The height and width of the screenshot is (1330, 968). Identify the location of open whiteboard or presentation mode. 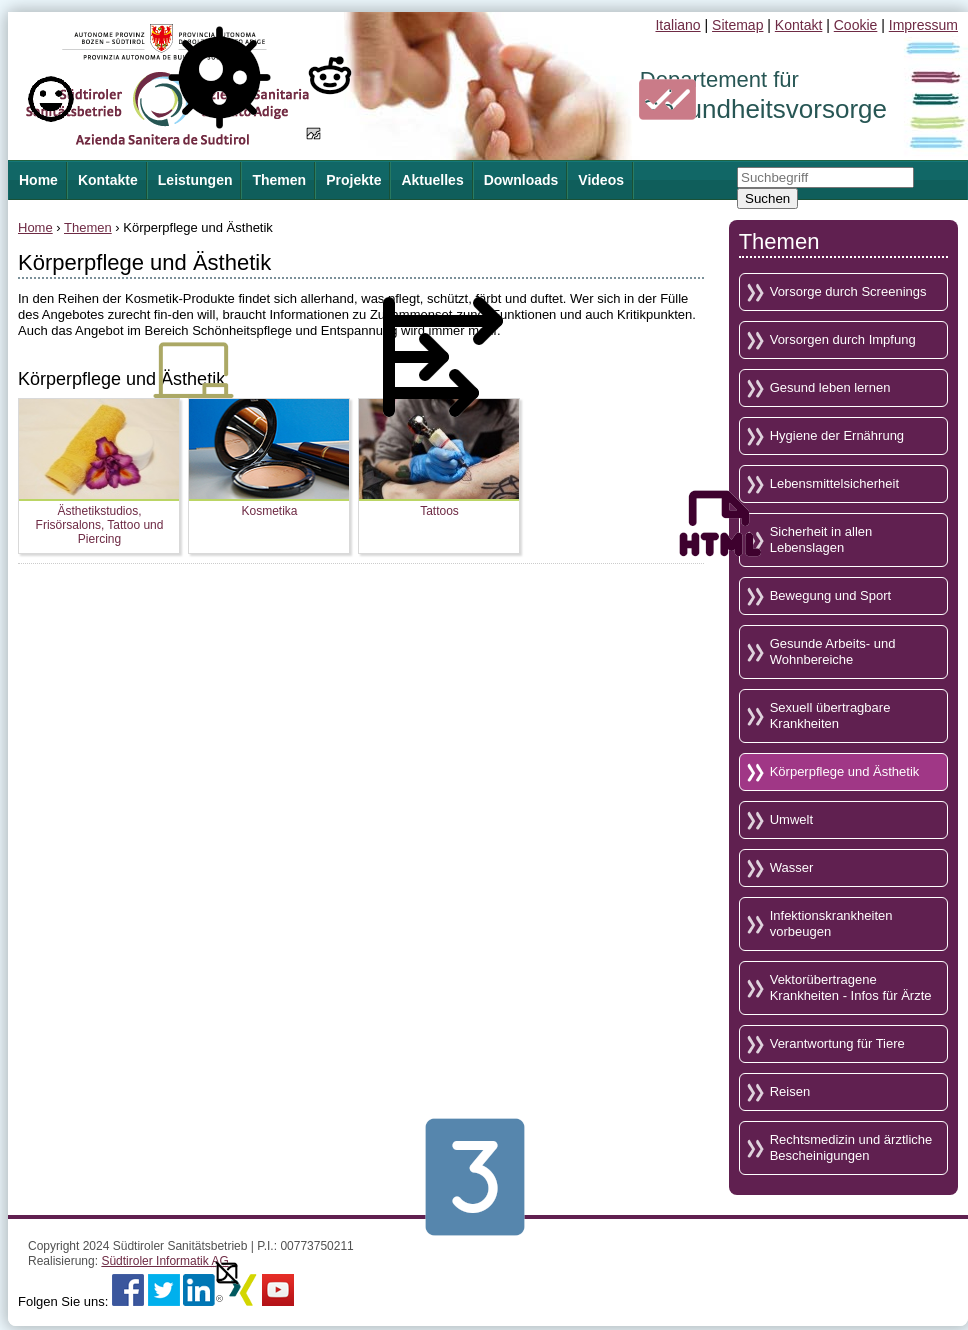
(193, 371).